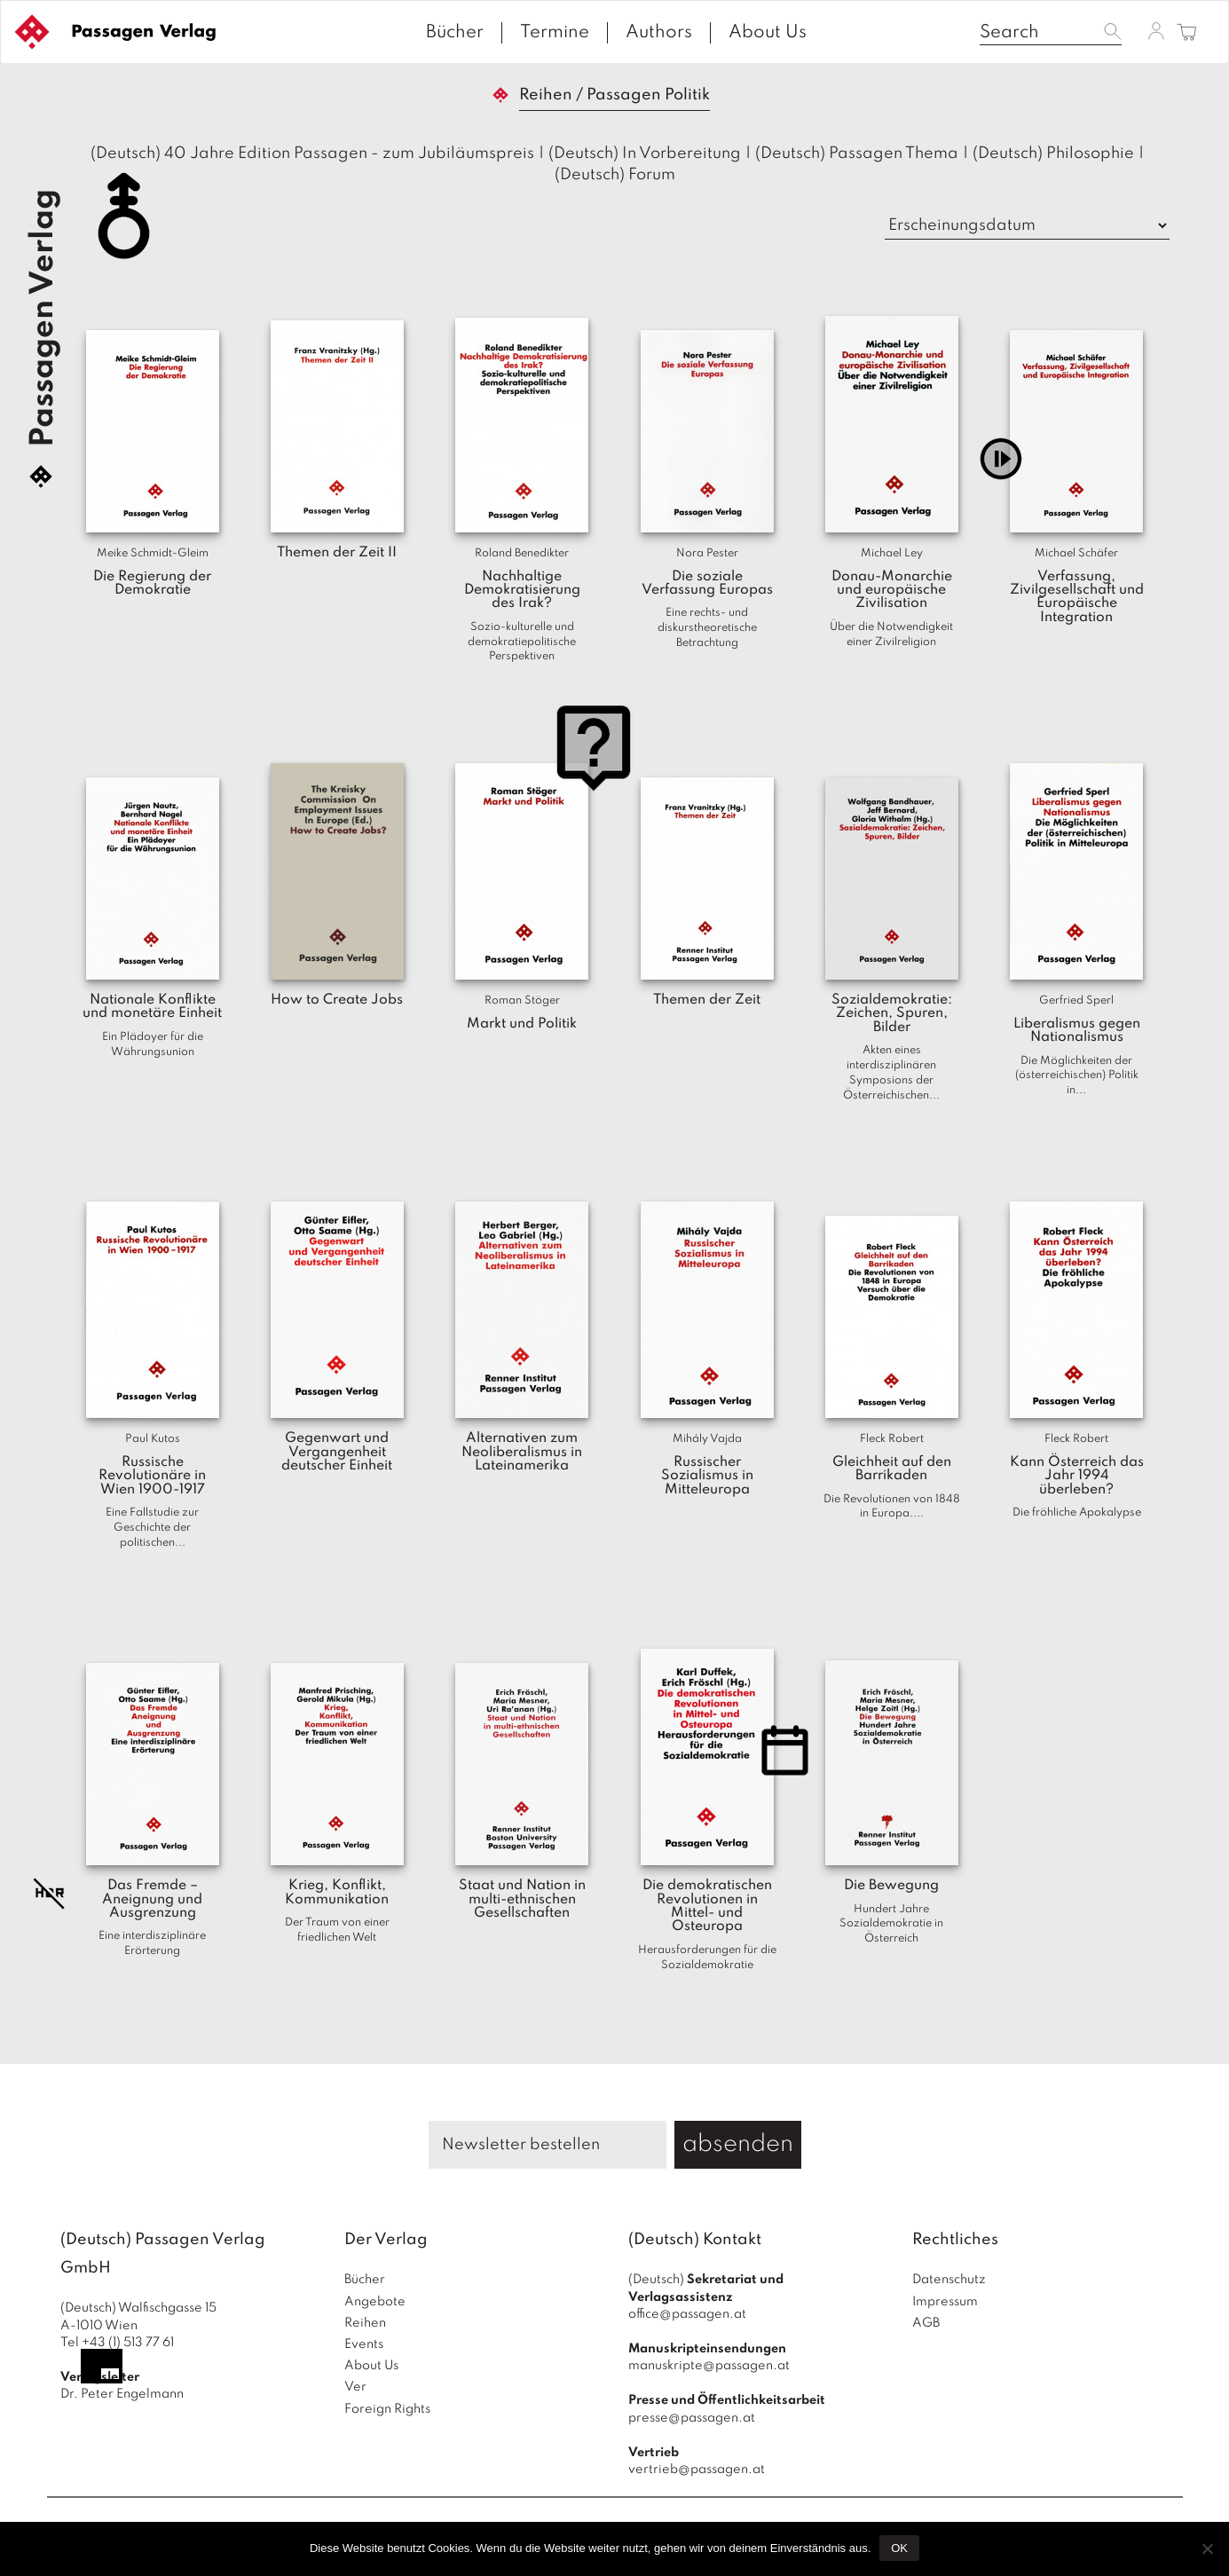 The width and height of the screenshot is (1229, 2576). I want to click on indicates vertical mars symbol or transgender male gender identity, so click(123, 217).